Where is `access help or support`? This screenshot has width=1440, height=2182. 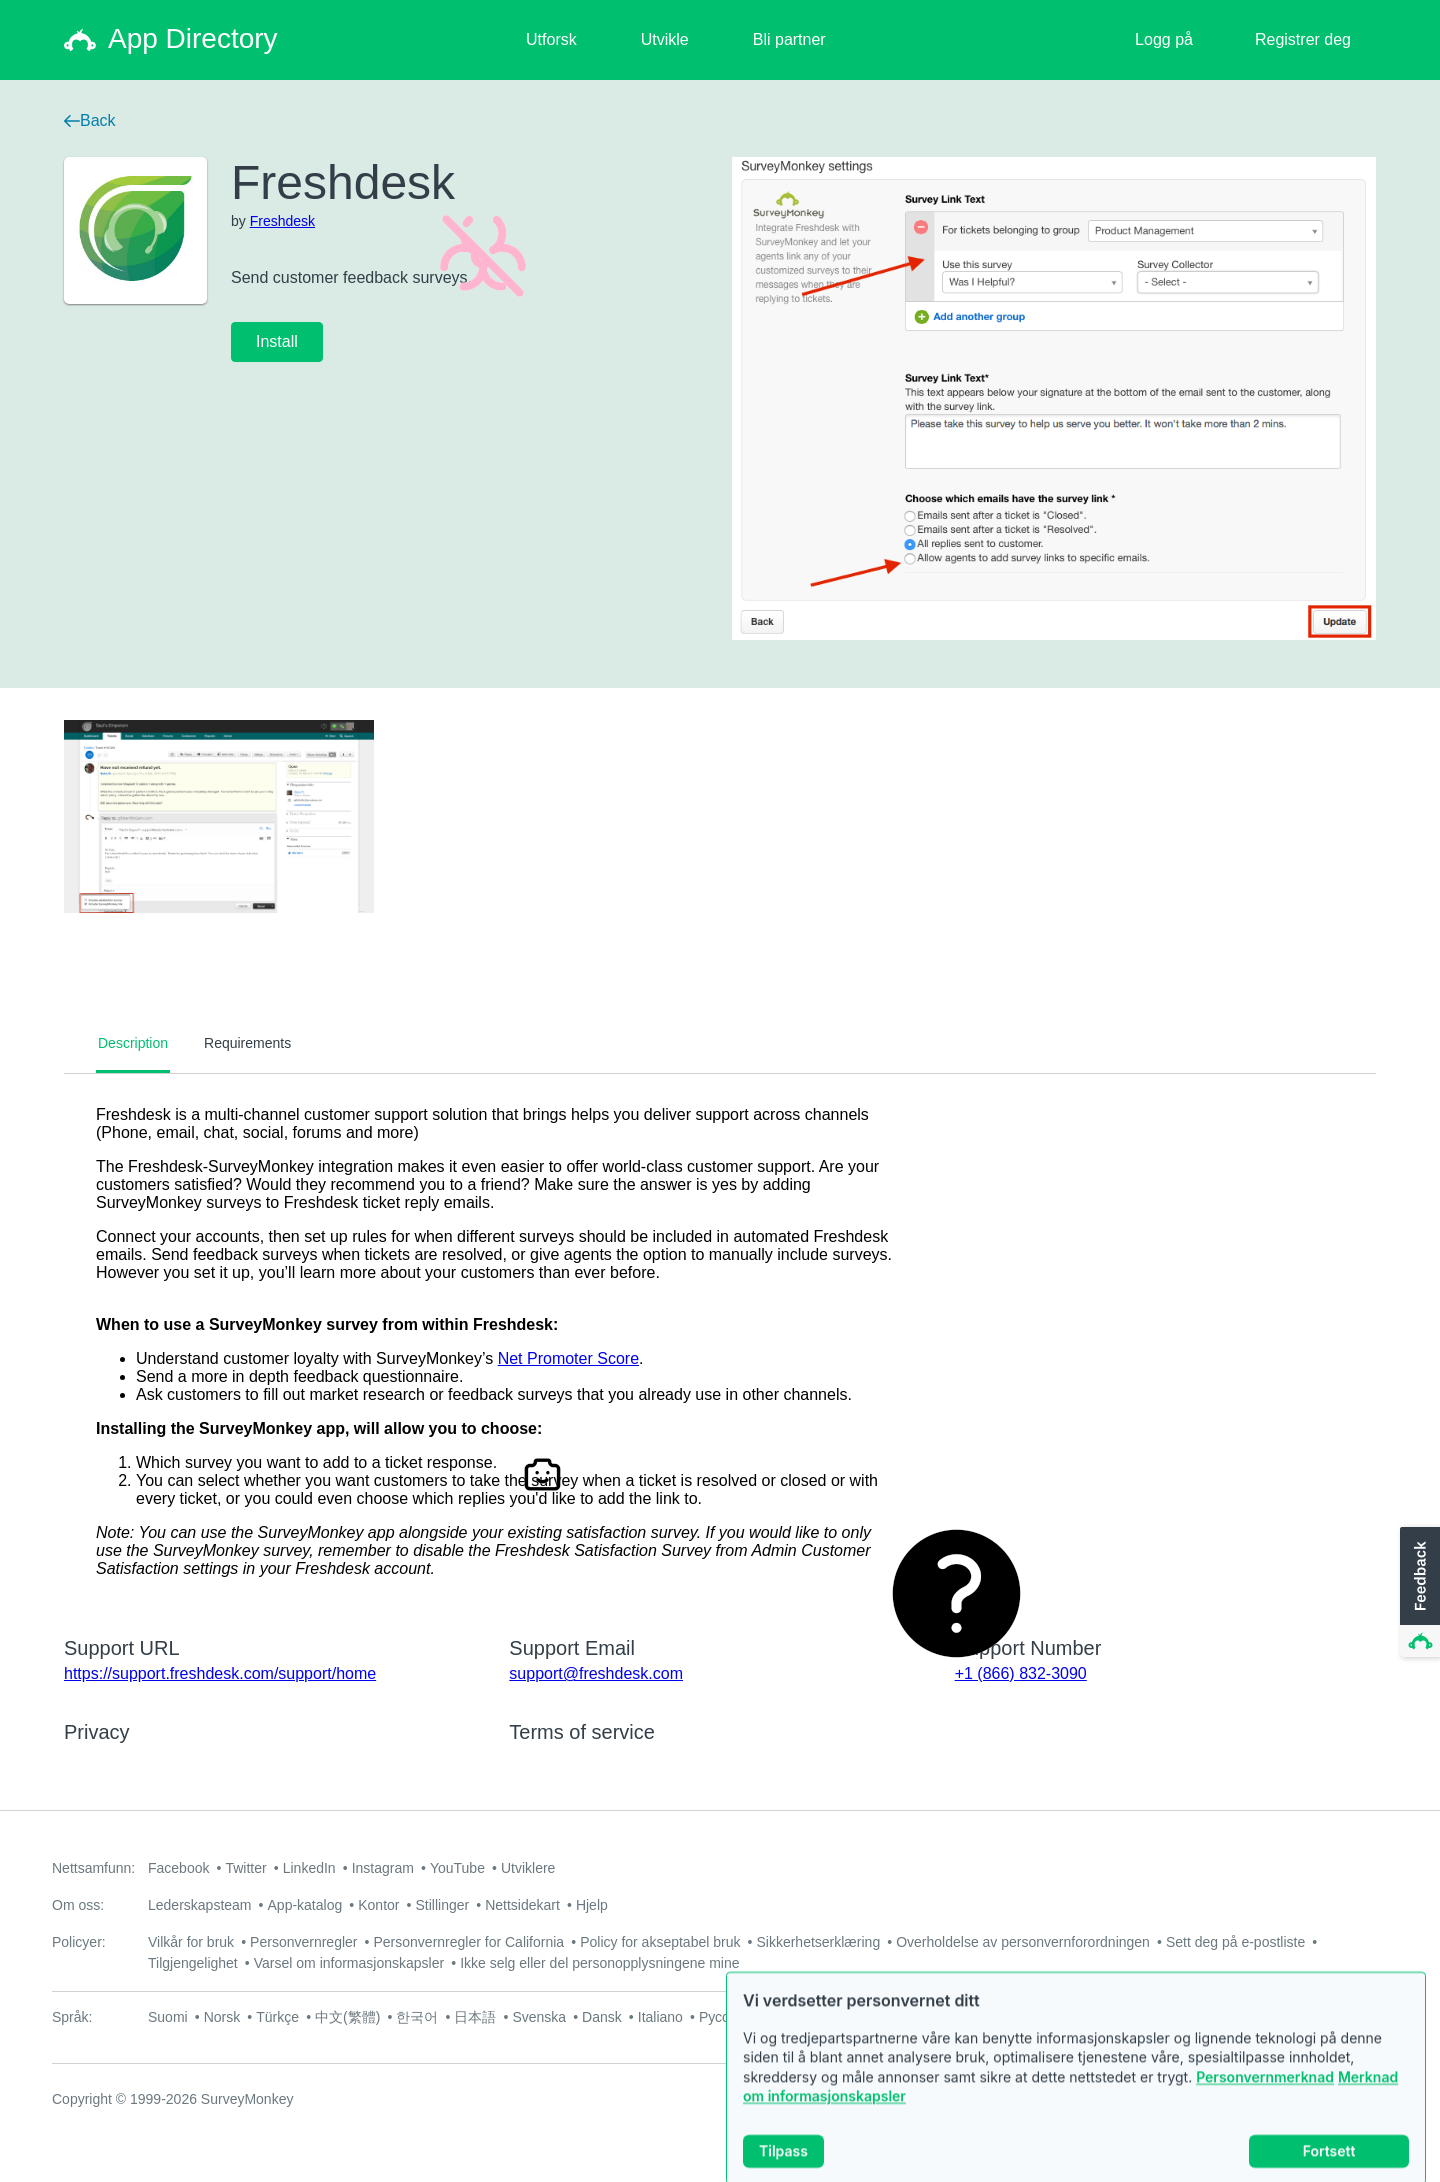 access help or support is located at coordinates (956, 1593).